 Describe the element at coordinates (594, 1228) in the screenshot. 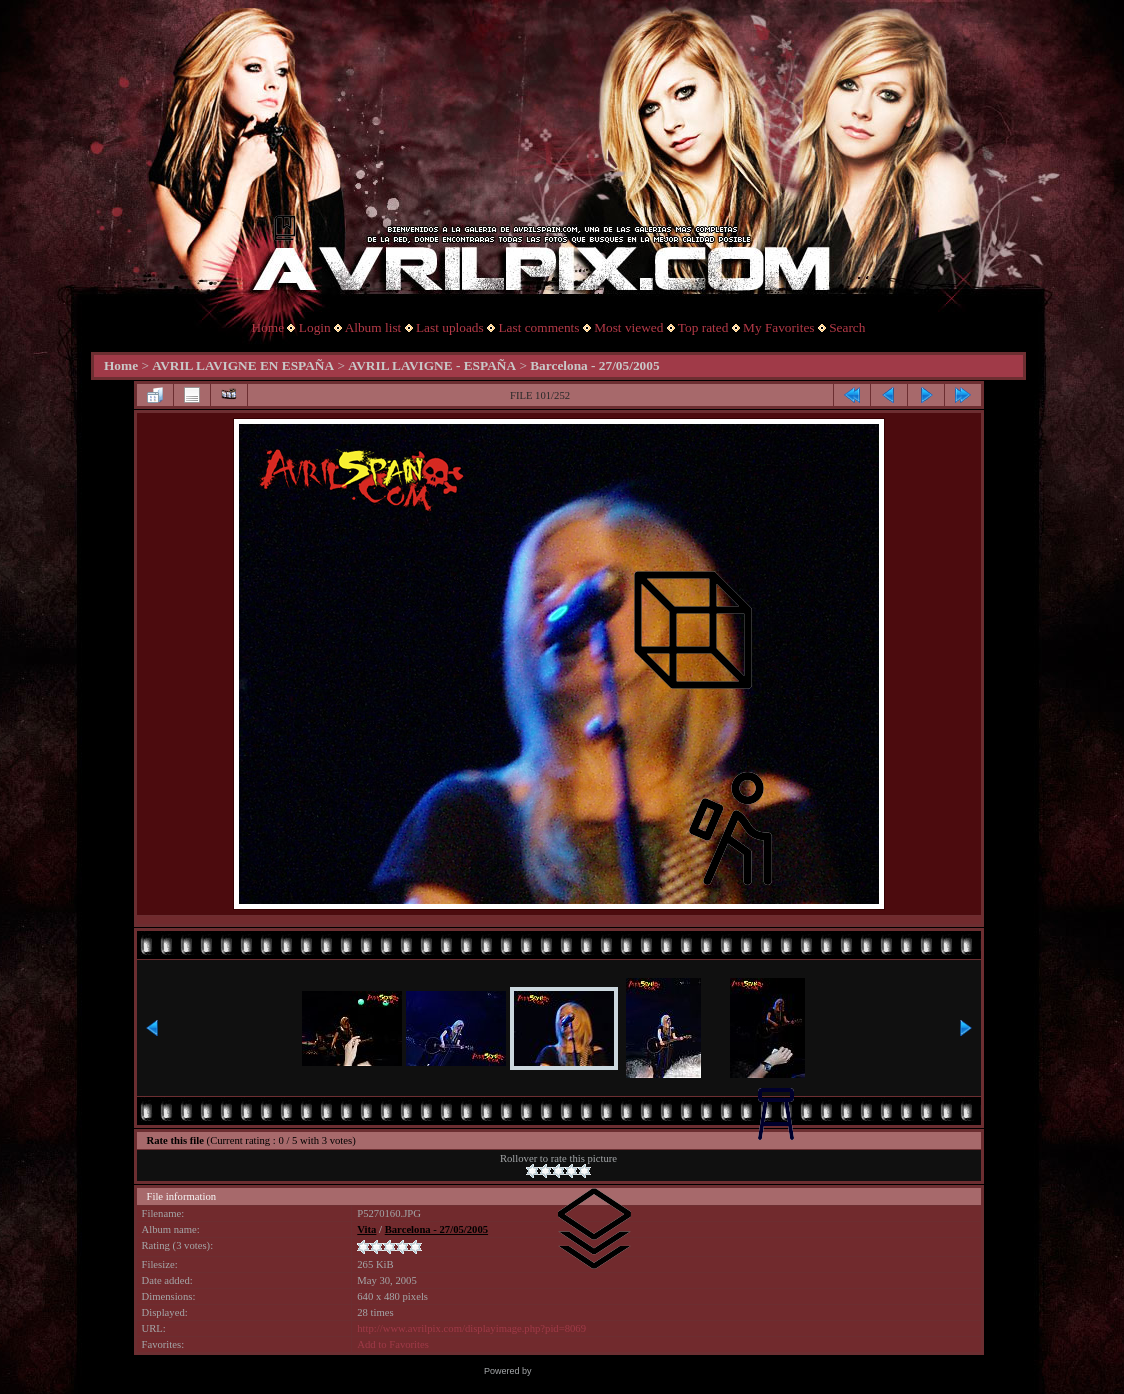

I see `toggle layer visibility in editor` at that location.